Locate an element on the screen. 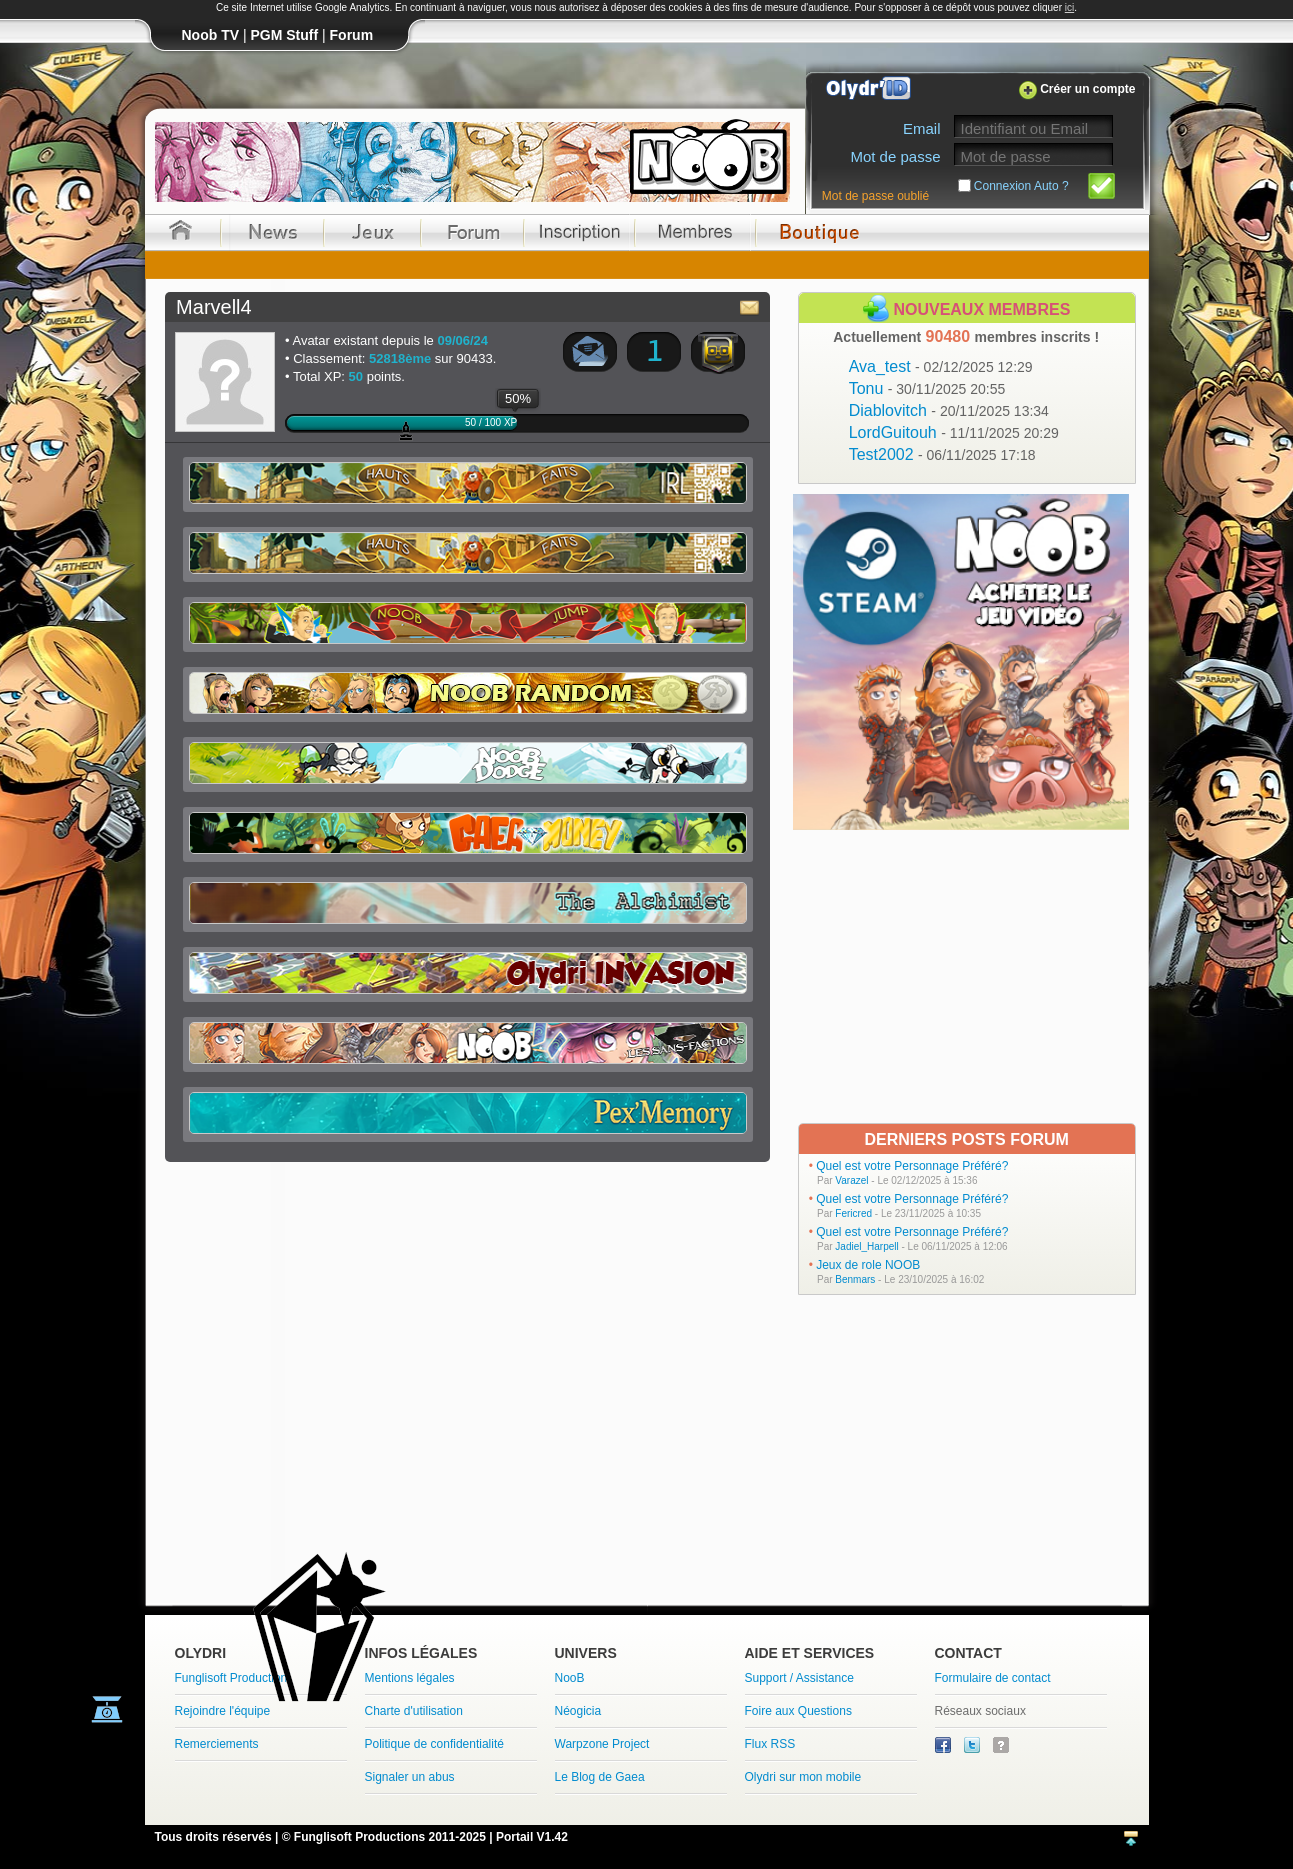 The height and width of the screenshot is (1869, 1293). select the bishop piece in a chess game is located at coordinates (406, 431).